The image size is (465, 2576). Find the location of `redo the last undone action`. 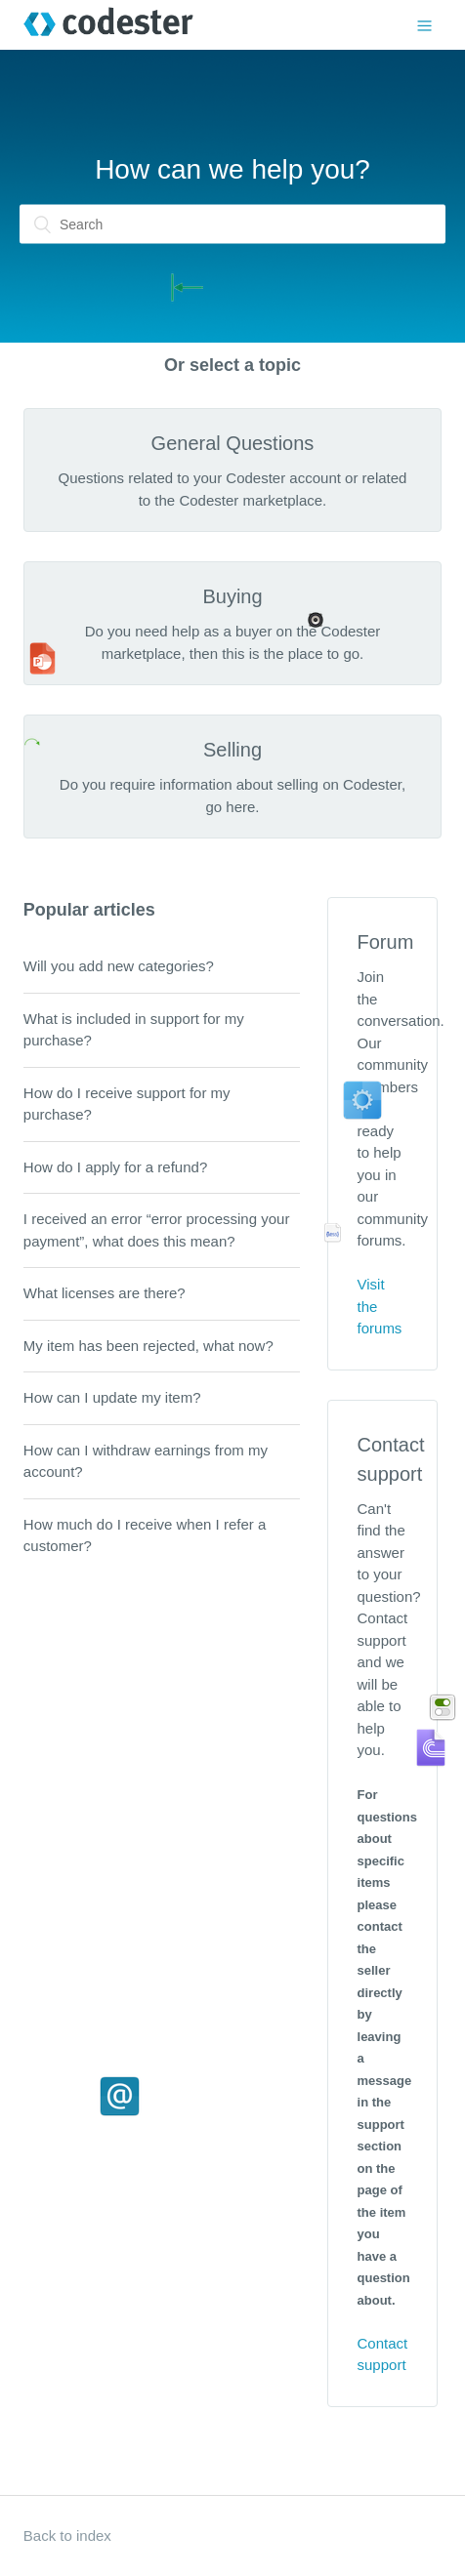

redo the last undone action is located at coordinates (32, 742).